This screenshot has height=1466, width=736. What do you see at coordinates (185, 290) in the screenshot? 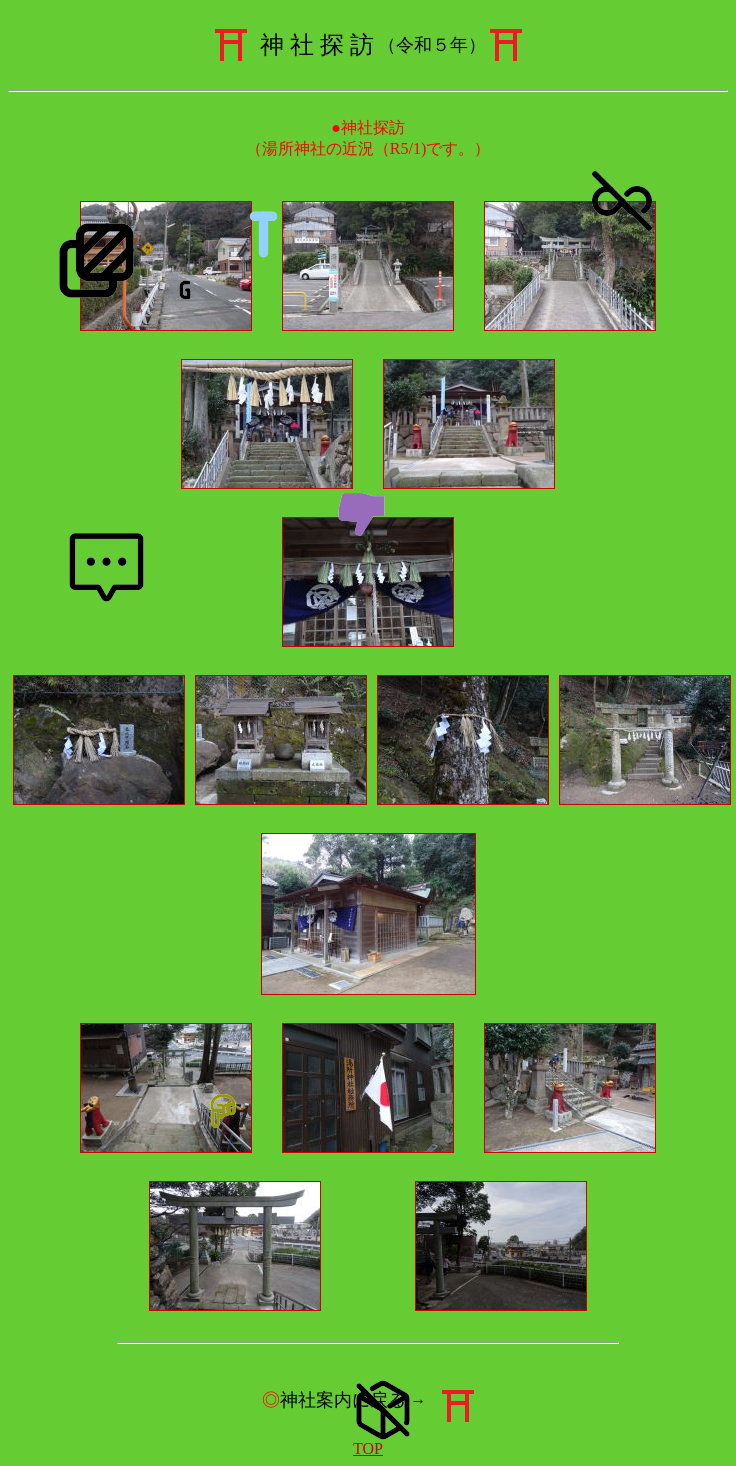
I see `indicates items starting with the letter G` at bounding box center [185, 290].